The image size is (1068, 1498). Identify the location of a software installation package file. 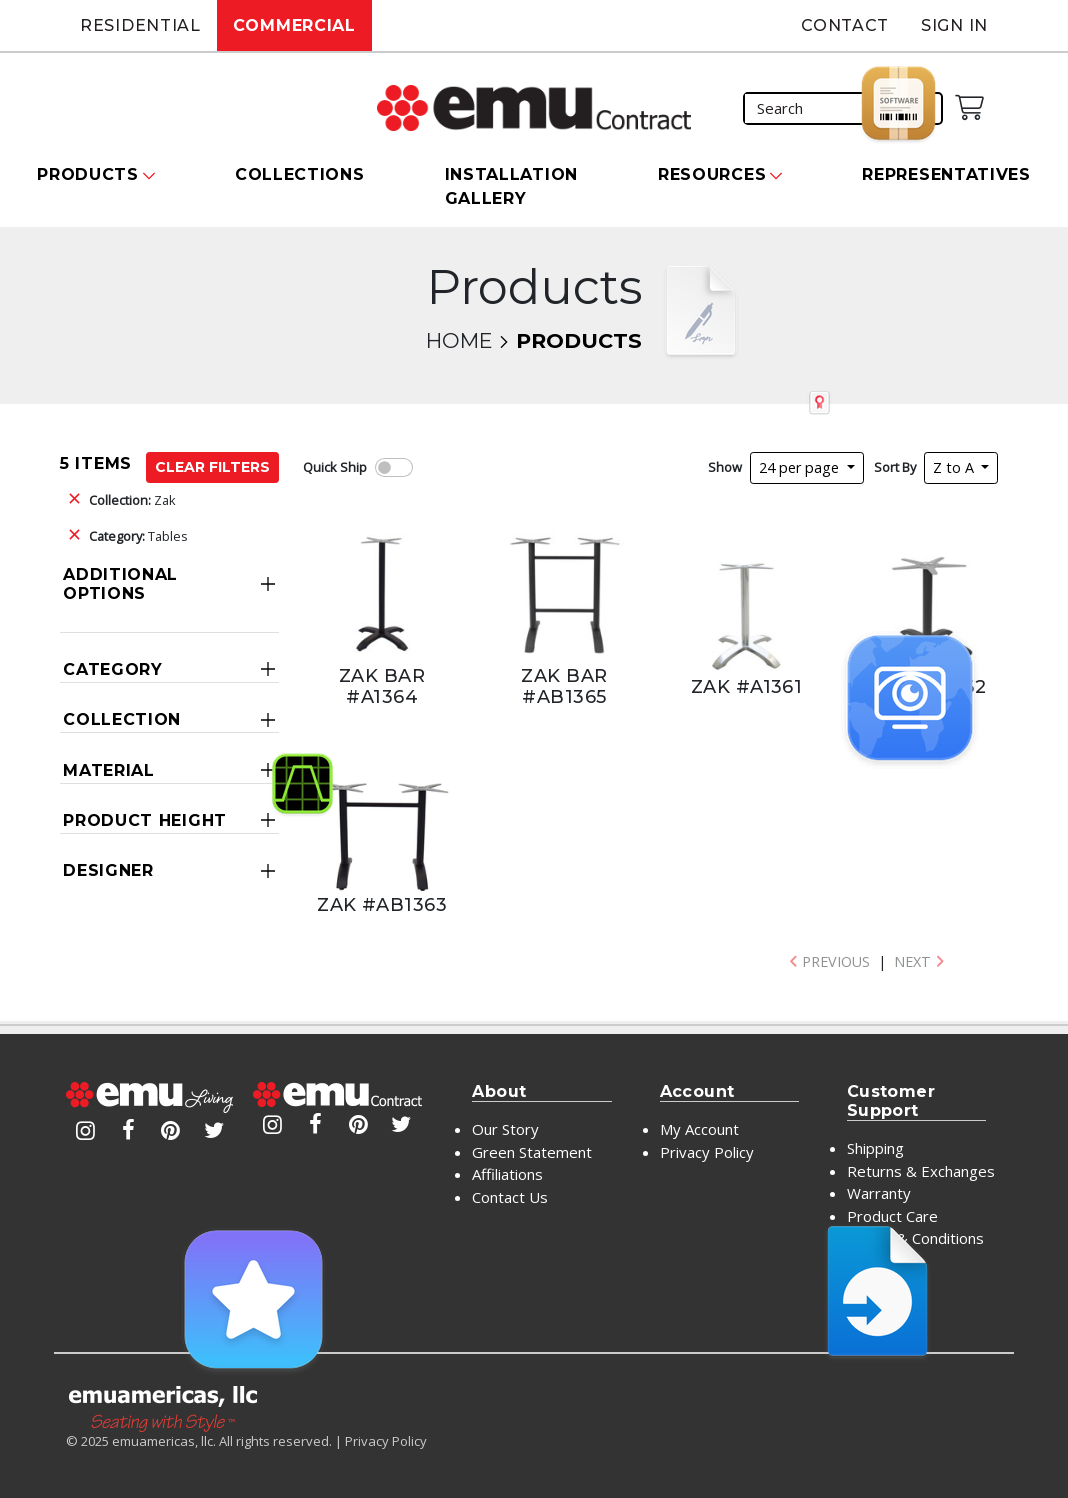
(898, 104).